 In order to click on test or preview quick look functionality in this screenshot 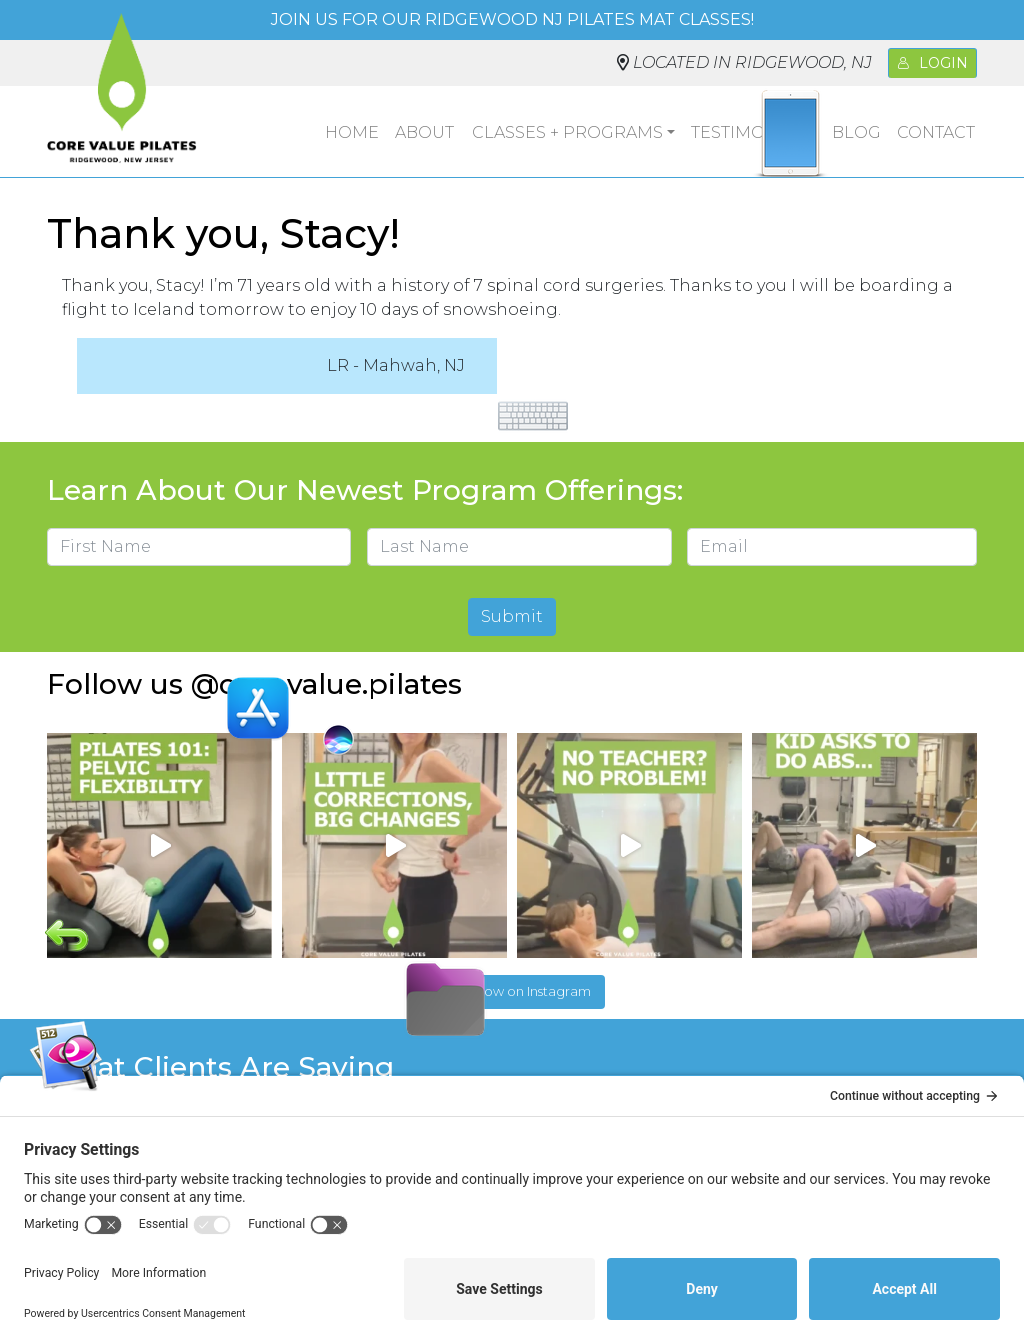, I will do `click(66, 1056)`.